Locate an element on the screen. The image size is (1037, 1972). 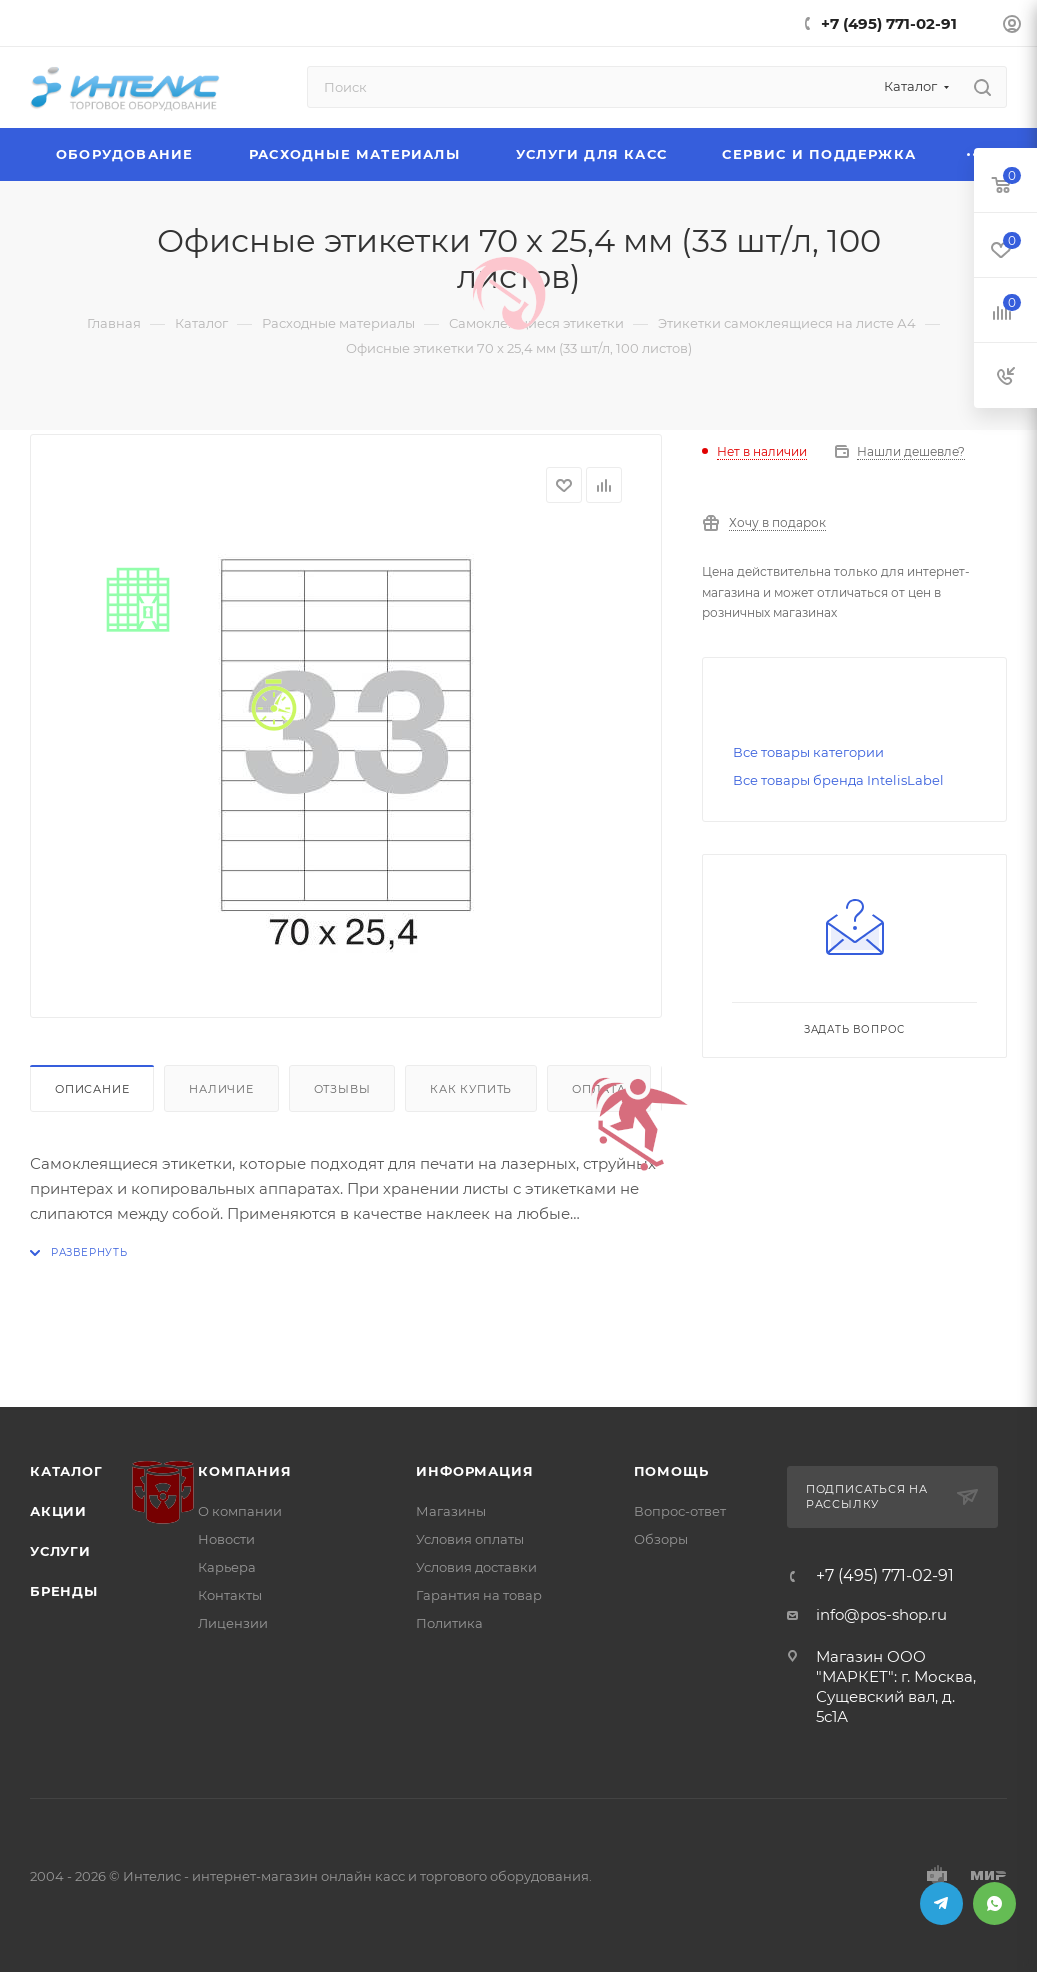
start or view a timer is located at coordinates (274, 705).